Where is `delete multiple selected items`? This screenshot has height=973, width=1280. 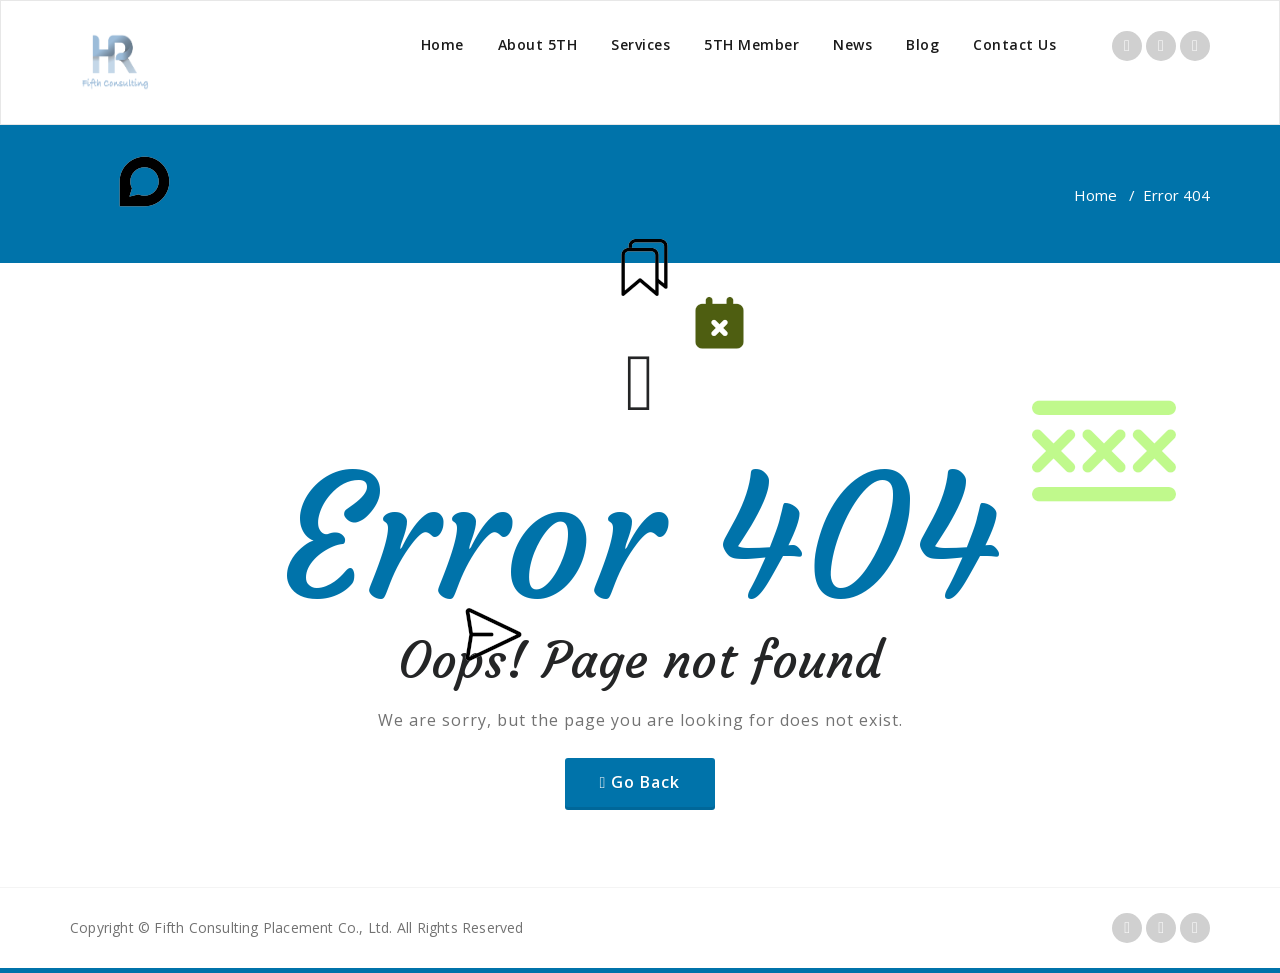
delete multiple selected items is located at coordinates (1104, 451).